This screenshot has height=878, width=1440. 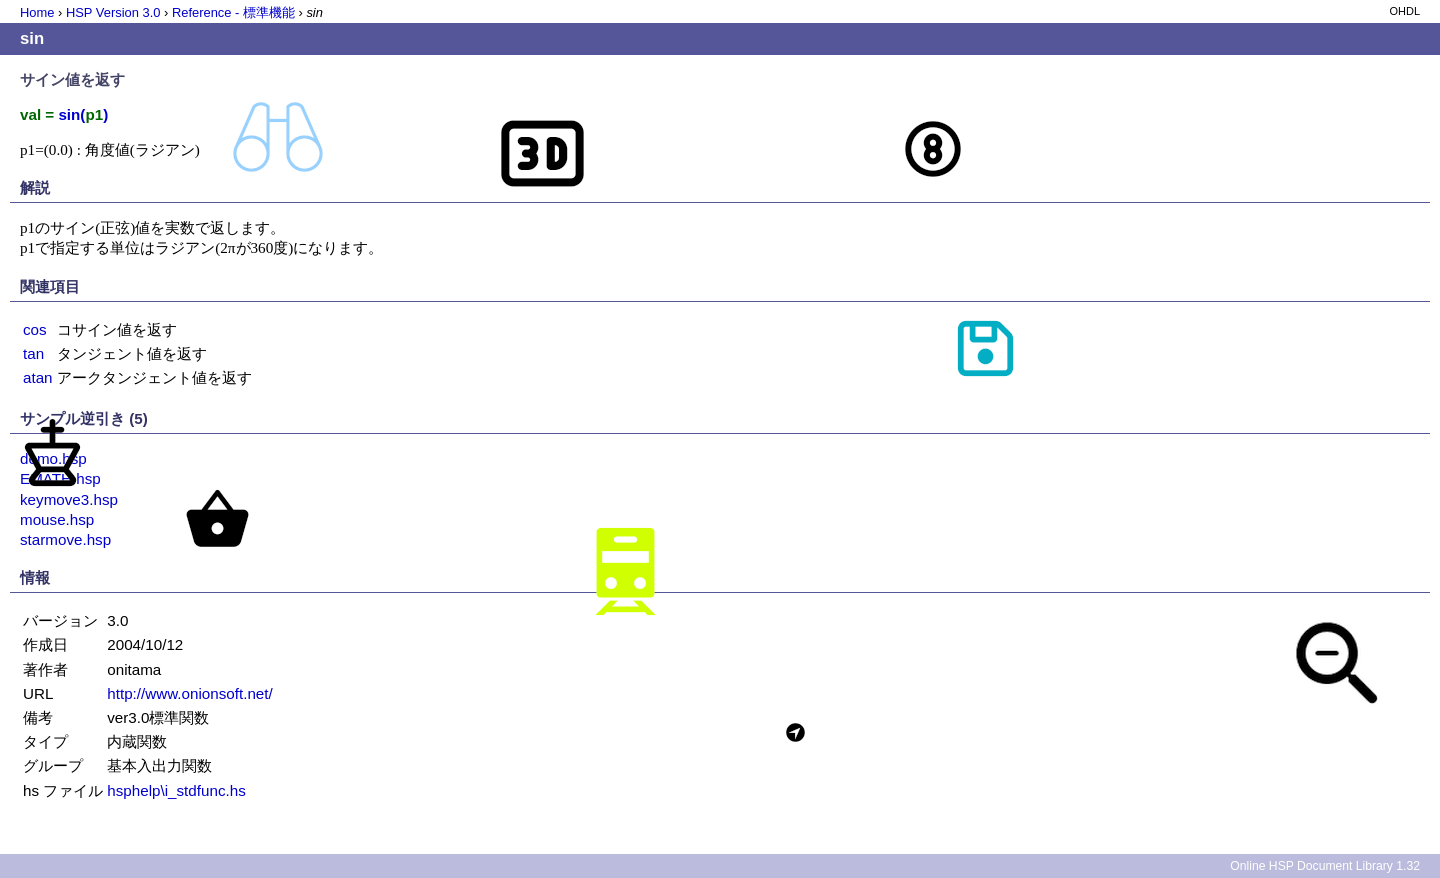 What do you see at coordinates (52, 454) in the screenshot?
I see `represents the king piece in a chess game` at bounding box center [52, 454].